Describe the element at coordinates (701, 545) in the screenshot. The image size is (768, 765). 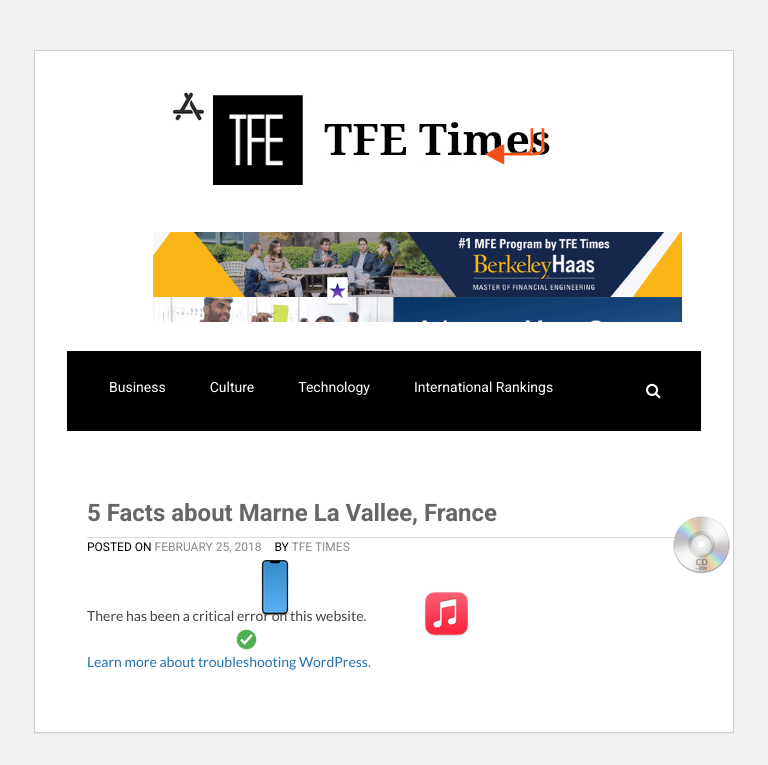
I see `access CD-RW disc drive` at that location.